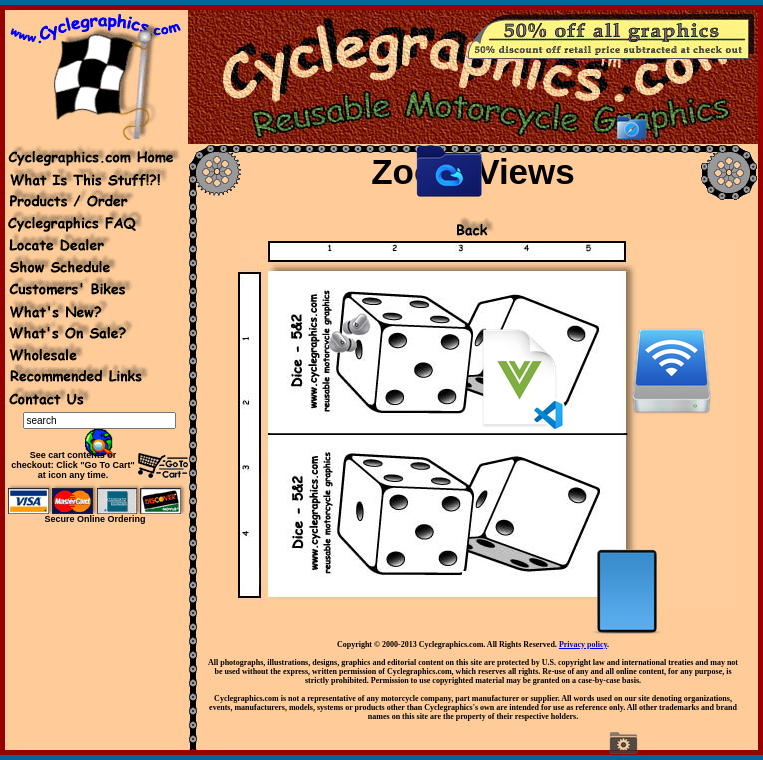 Image resolution: width=763 pixels, height=760 pixels. What do you see at coordinates (449, 173) in the screenshot?
I see `open wondershare inclowdz cloud storage folder` at bounding box center [449, 173].